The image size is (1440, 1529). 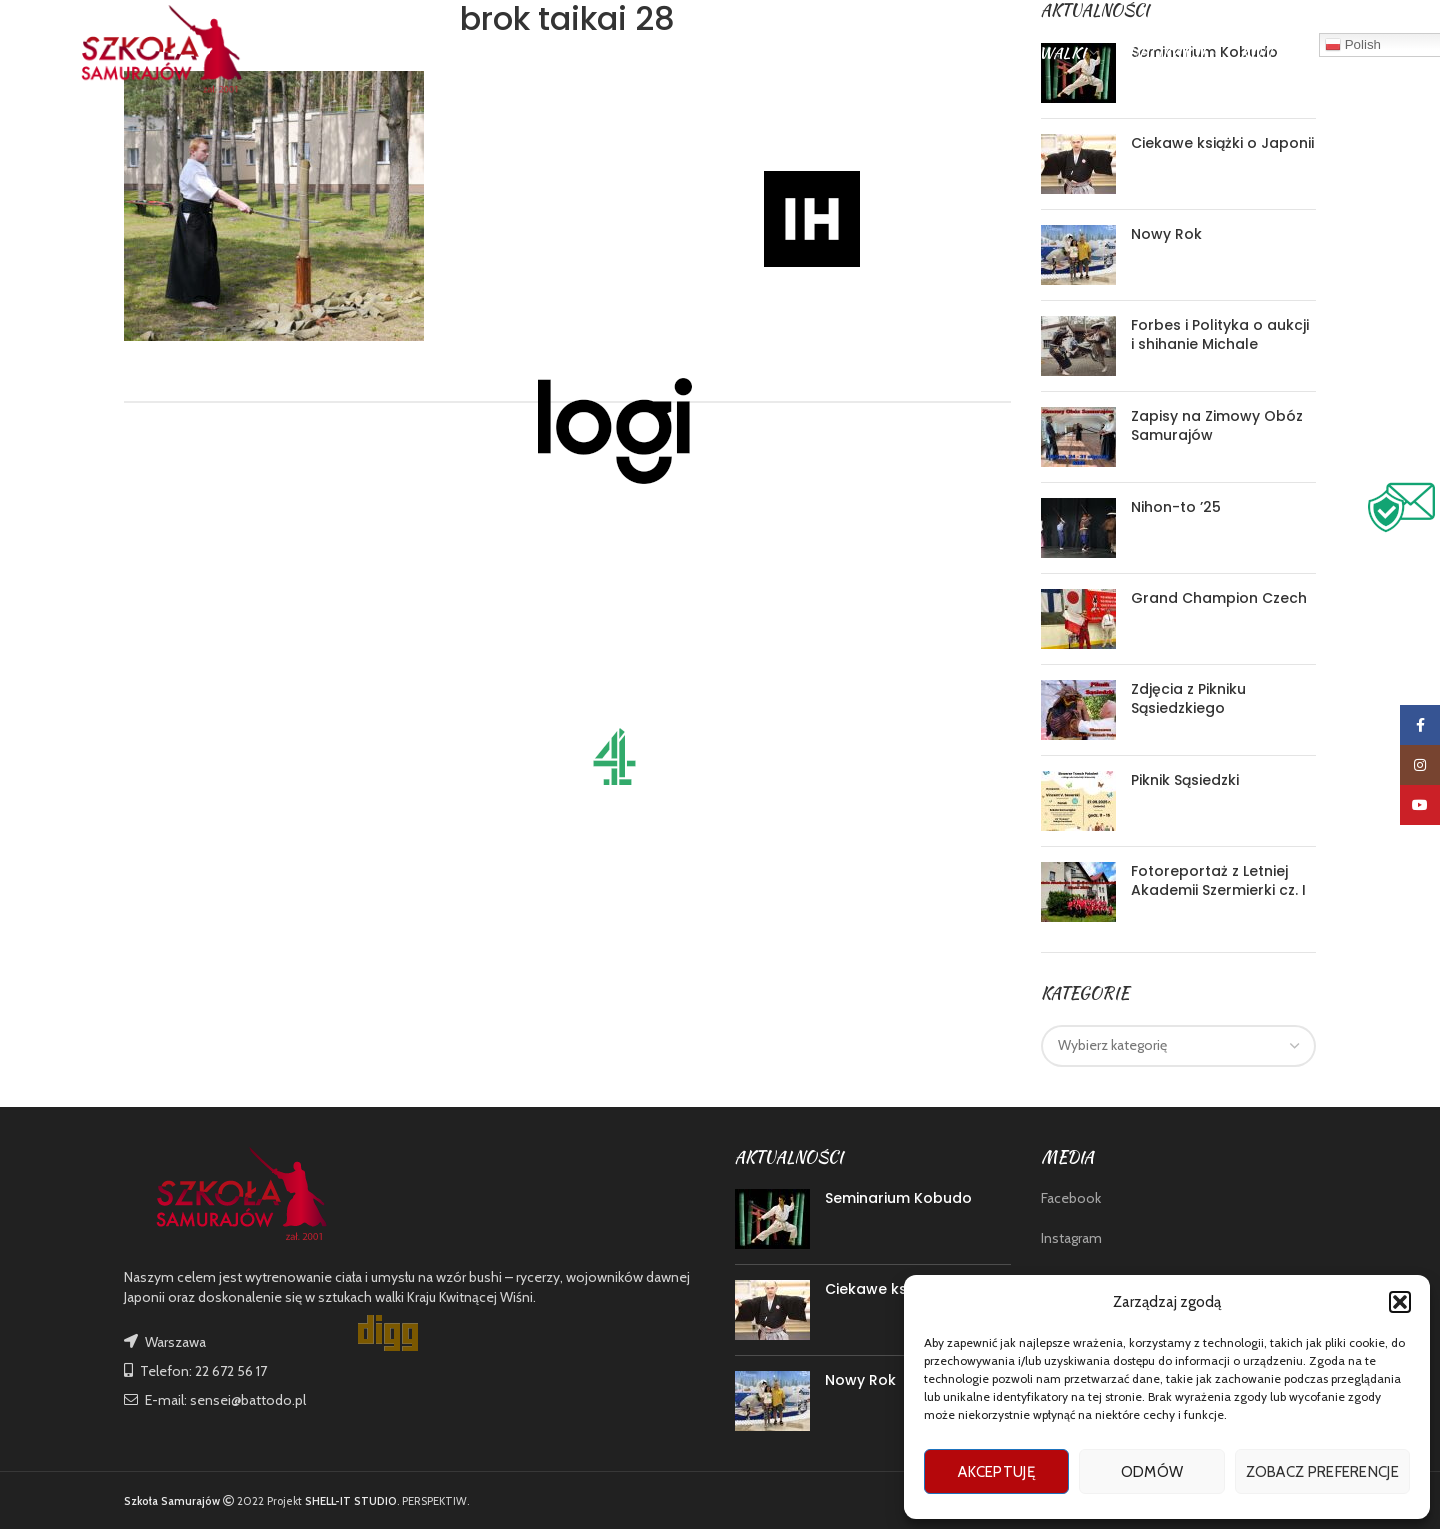 What do you see at coordinates (388, 1333) in the screenshot?
I see `digg social news website logo` at bounding box center [388, 1333].